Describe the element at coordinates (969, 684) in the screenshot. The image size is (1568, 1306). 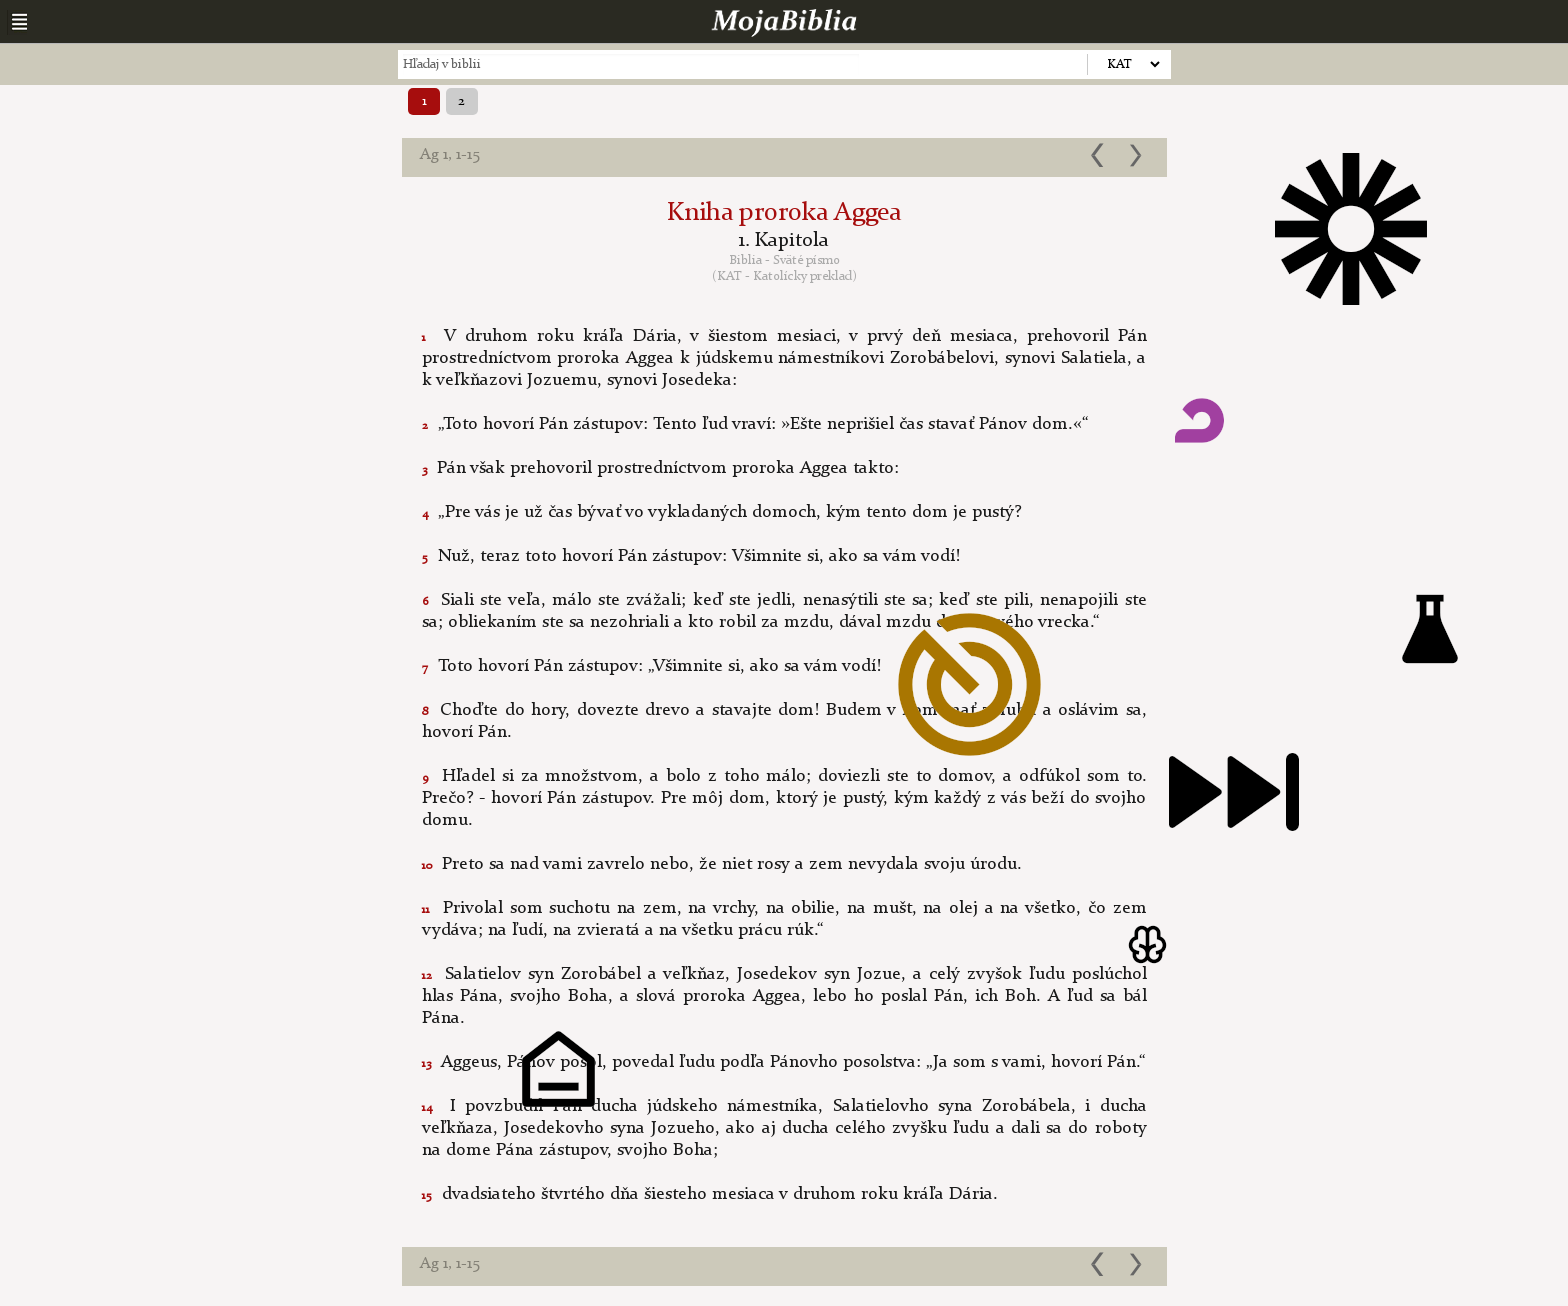
I see `scan a QR code or barcode` at that location.